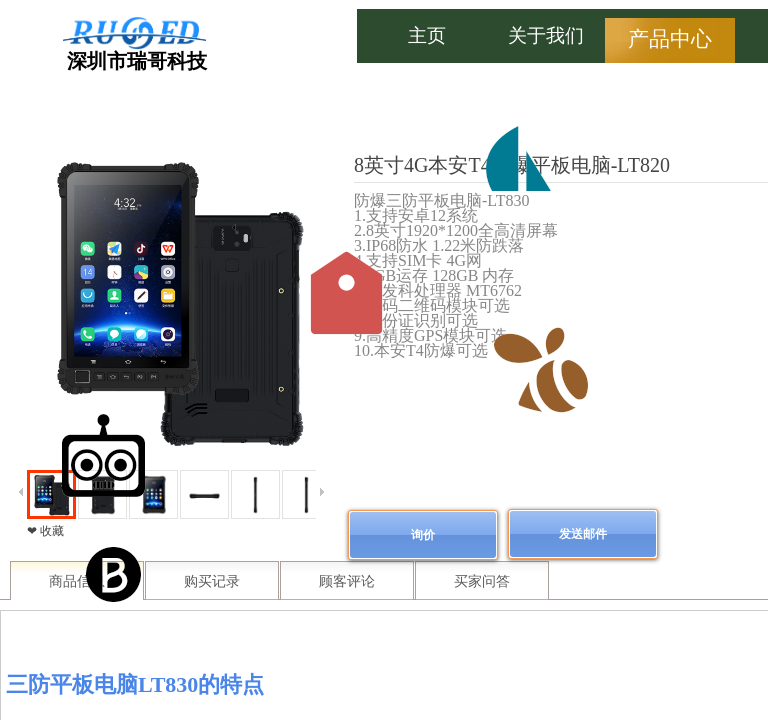  Describe the element at coordinates (103, 455) in the screenshot. I see `probot automation service logo` at that location.